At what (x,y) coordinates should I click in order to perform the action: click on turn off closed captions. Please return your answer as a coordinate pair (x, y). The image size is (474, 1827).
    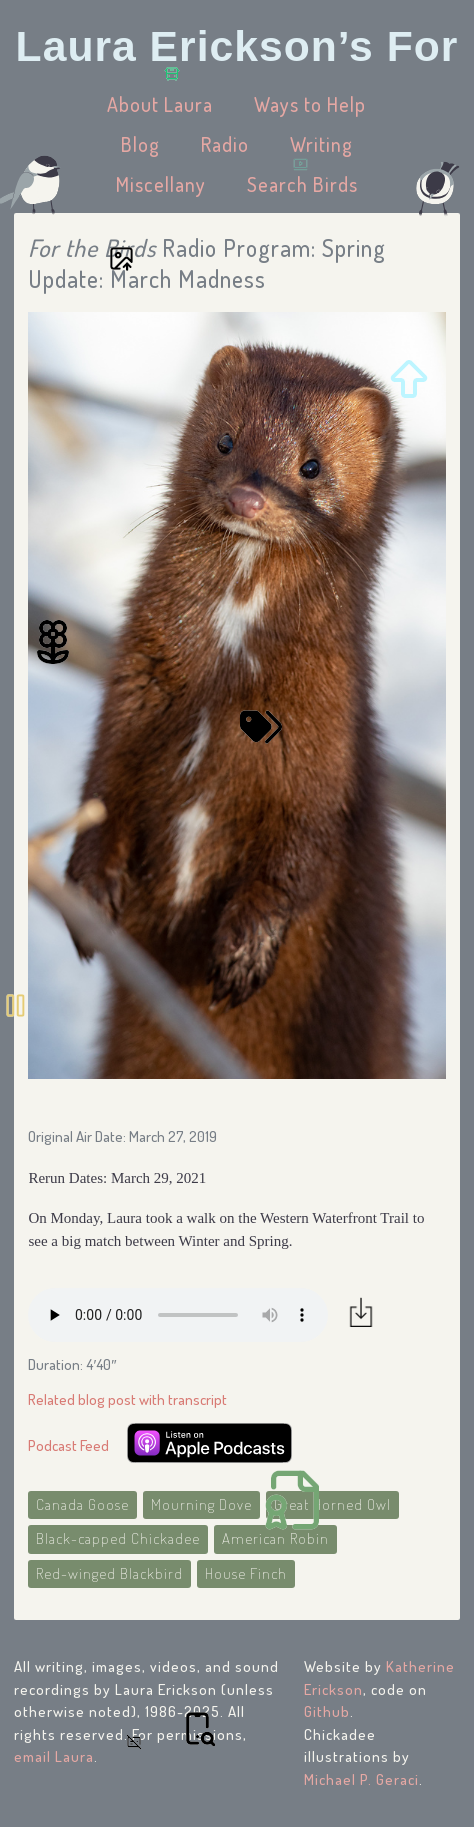
    Looking at the image, I should click on (134, 1742).